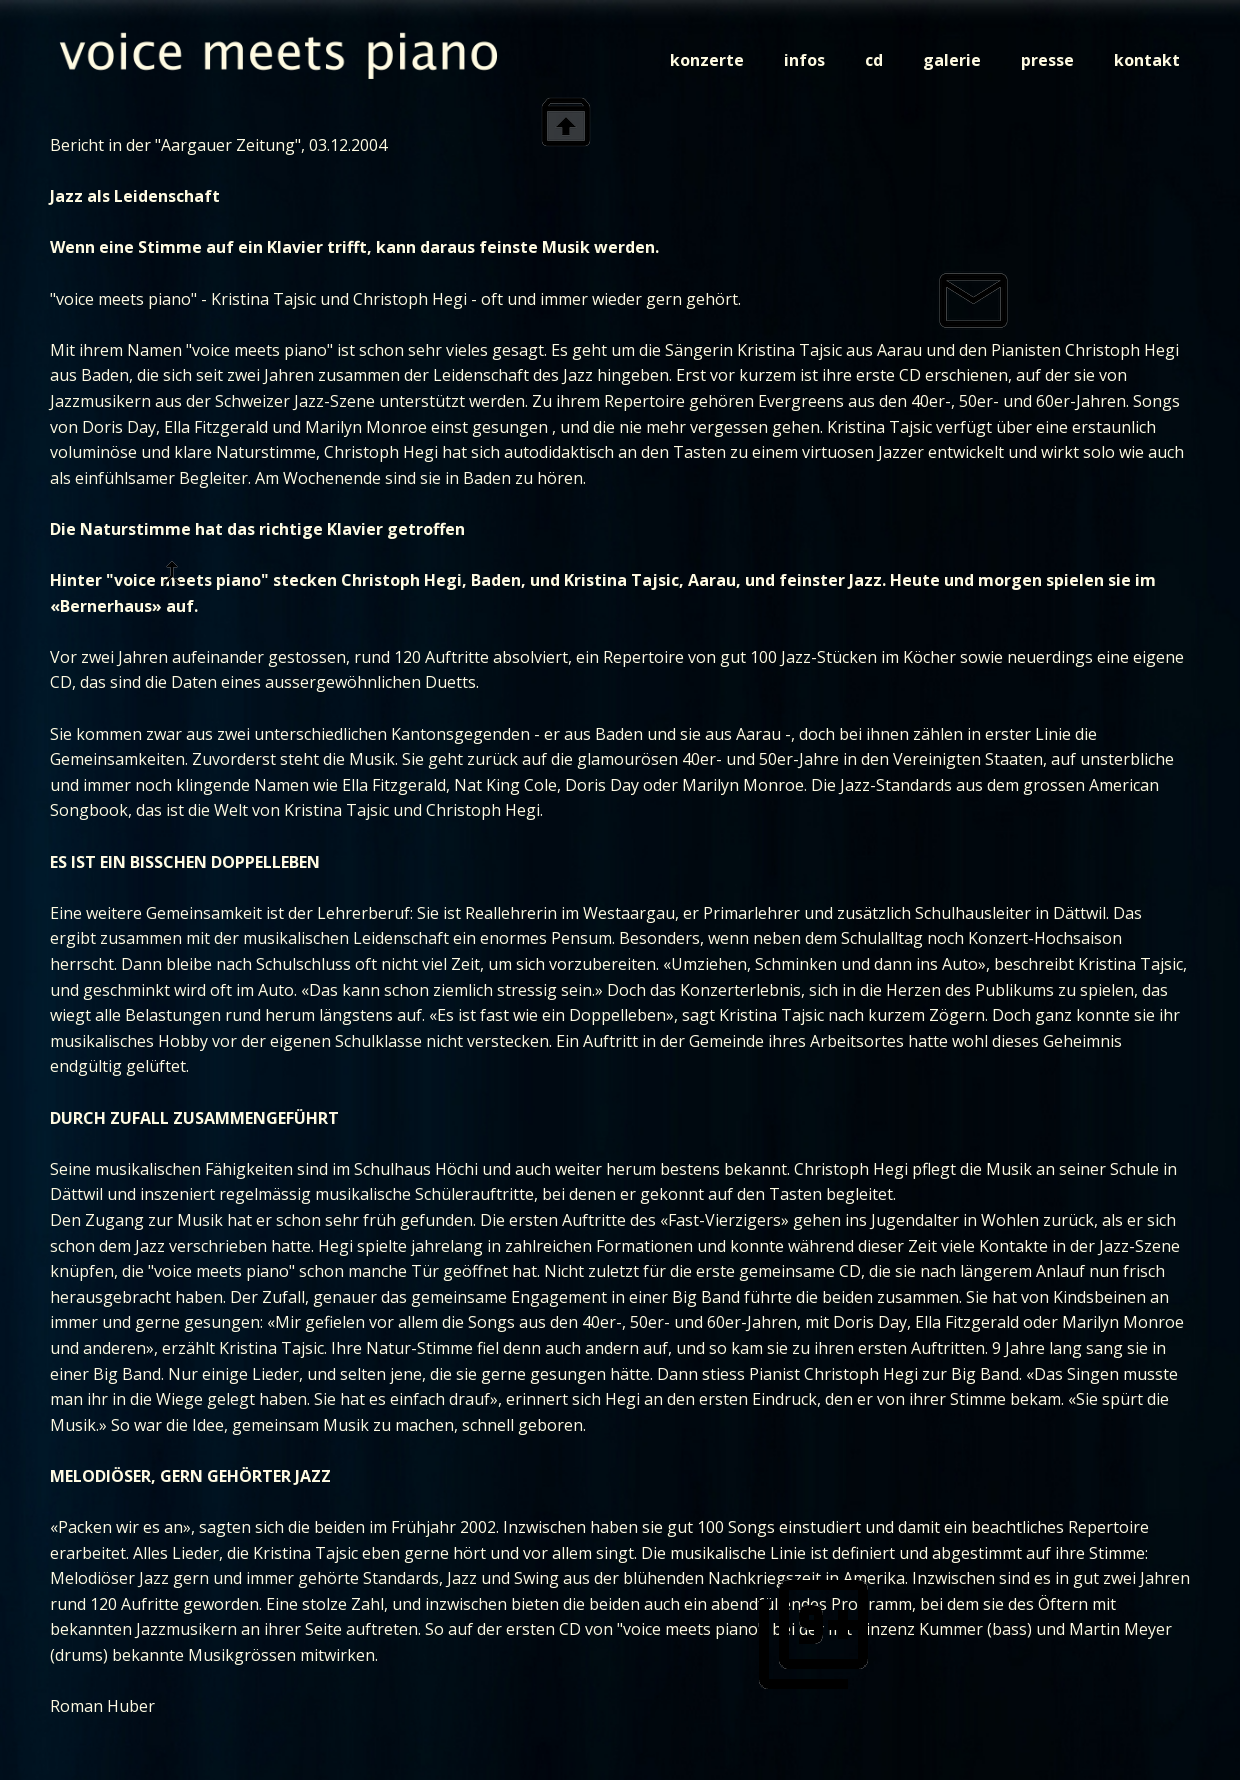  What do you see at coordinates (973, 300) in the screenshot?
I see `open your email inbox` at bounding box center [973, 300].